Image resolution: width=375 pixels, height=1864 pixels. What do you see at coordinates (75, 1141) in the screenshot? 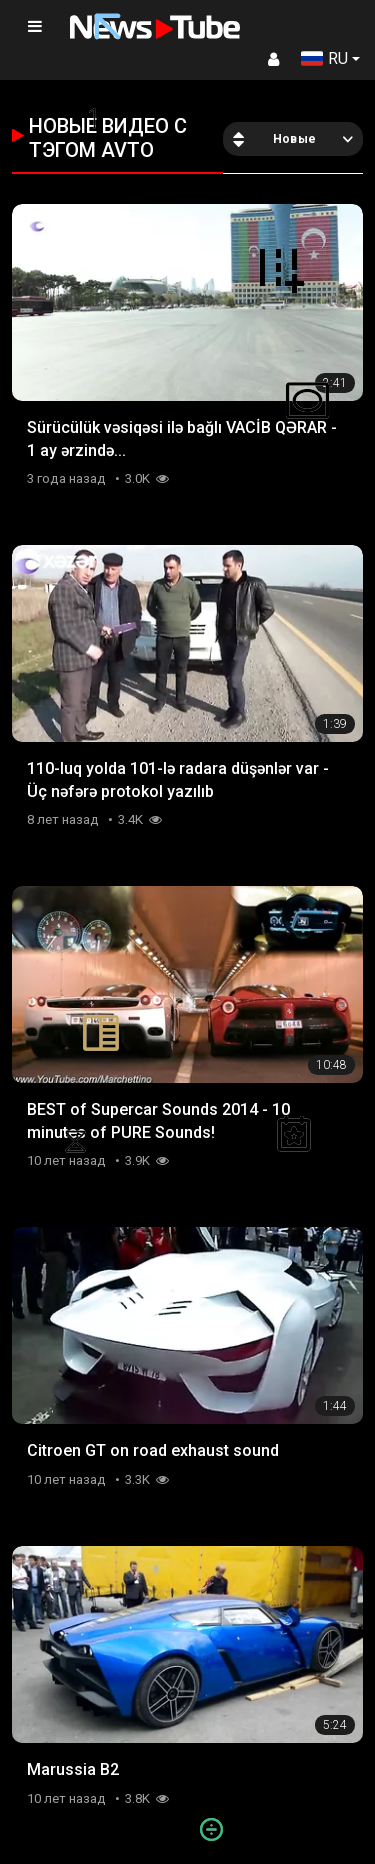
I see `indicates time running low or nearly expired` at bounding box center [75, 1141].